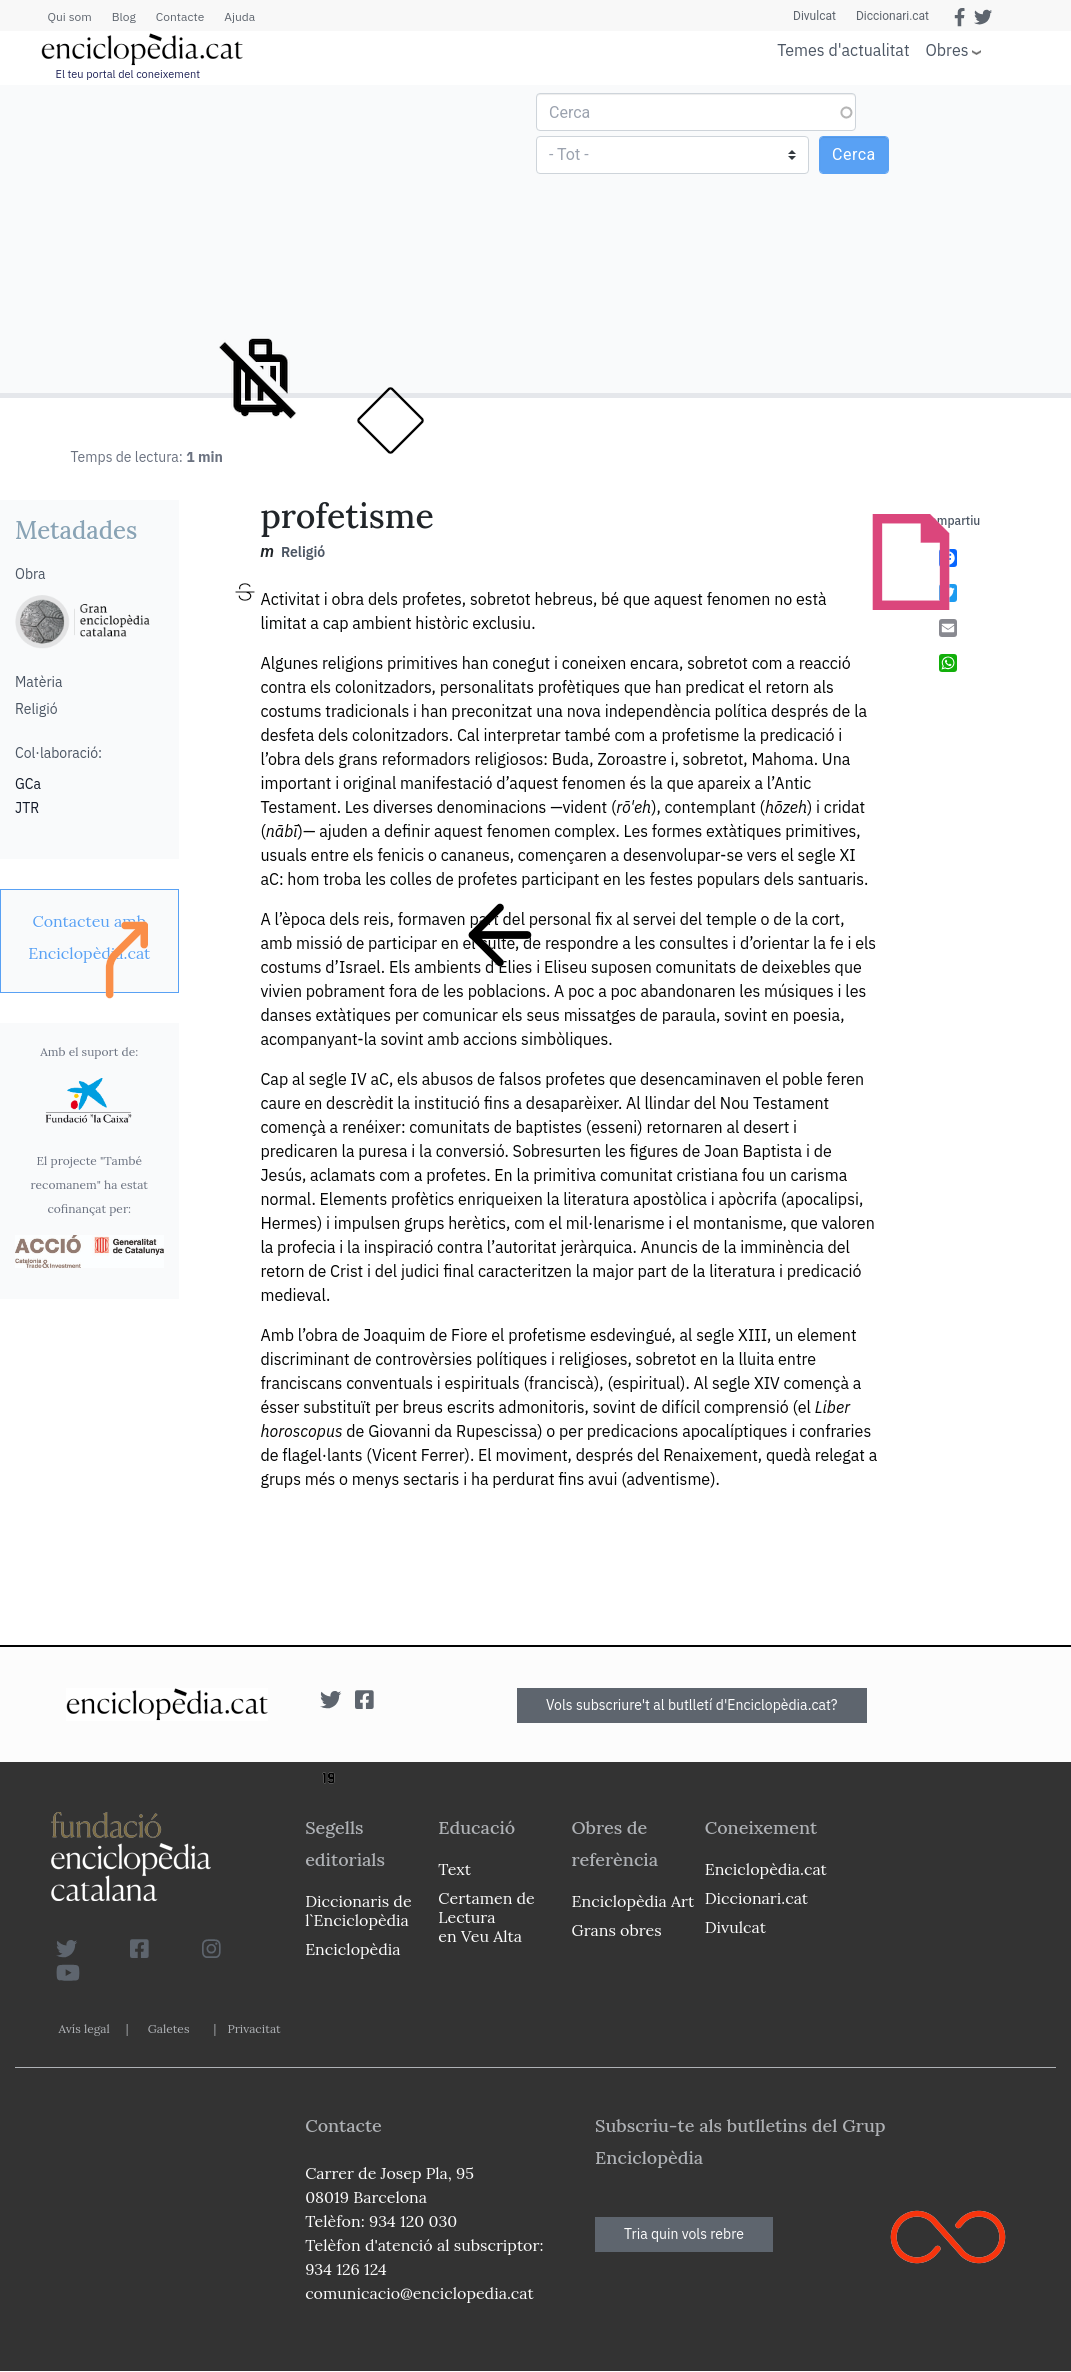 Image resolution: width=1071 pixels, height=2372 pixels. Describe the element at coordinates (328, 1778) in the screenshot. I see `indicates 19 items or notifications` at that location.